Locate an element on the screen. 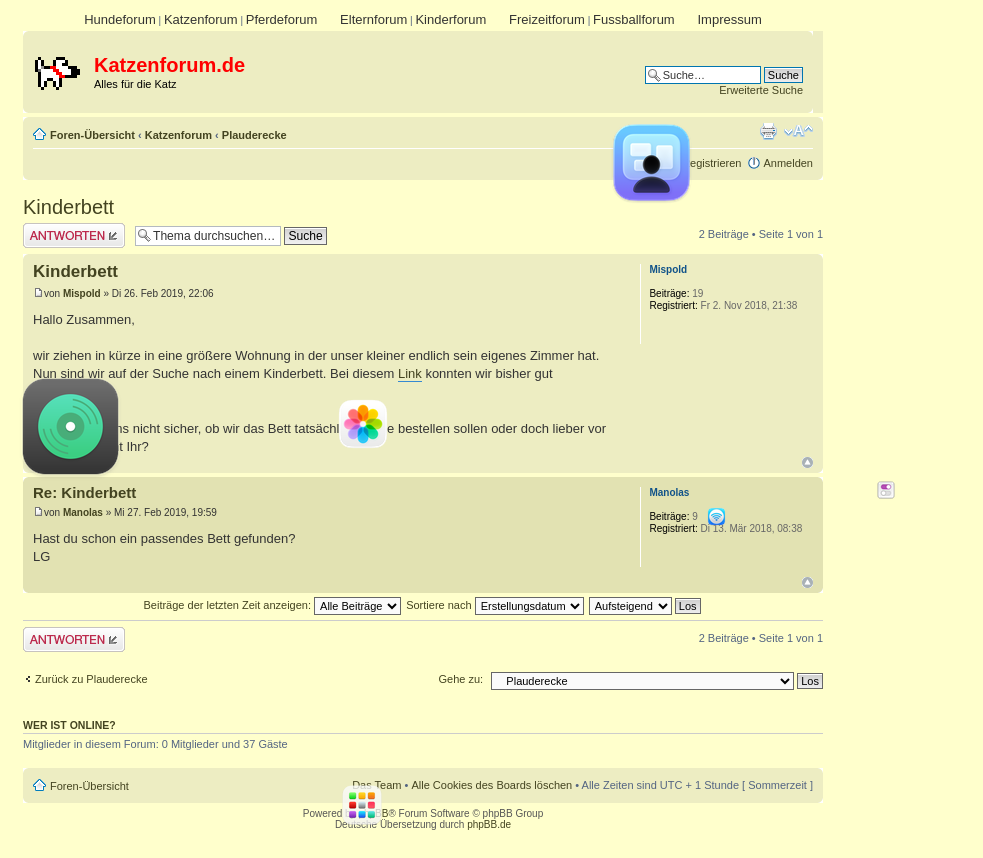 The height and width of the screenshot is (858, 983). open the Photos app is located at coordinates (363, 424).